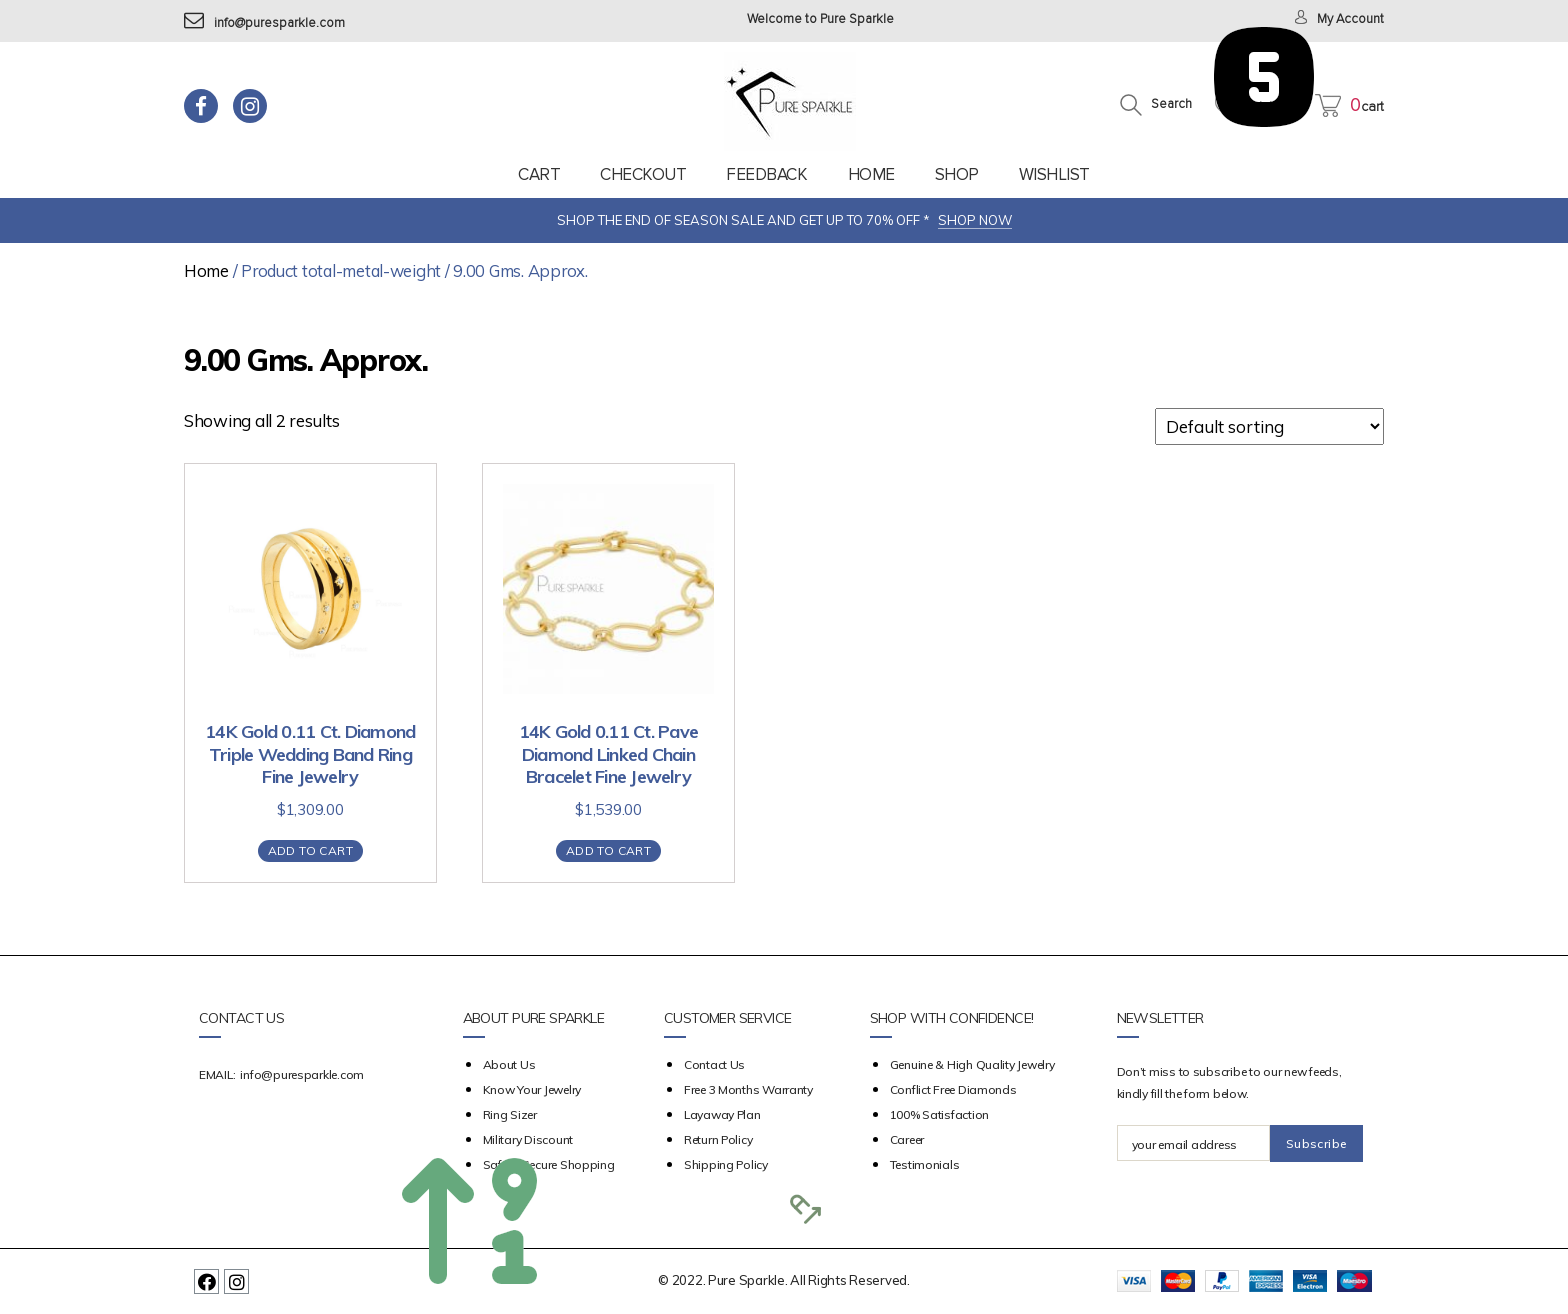 The width and height of the screenshot is (1568, 1314). I want to click on sort numbers in descending order (9 to 1), so click(474, 1221).